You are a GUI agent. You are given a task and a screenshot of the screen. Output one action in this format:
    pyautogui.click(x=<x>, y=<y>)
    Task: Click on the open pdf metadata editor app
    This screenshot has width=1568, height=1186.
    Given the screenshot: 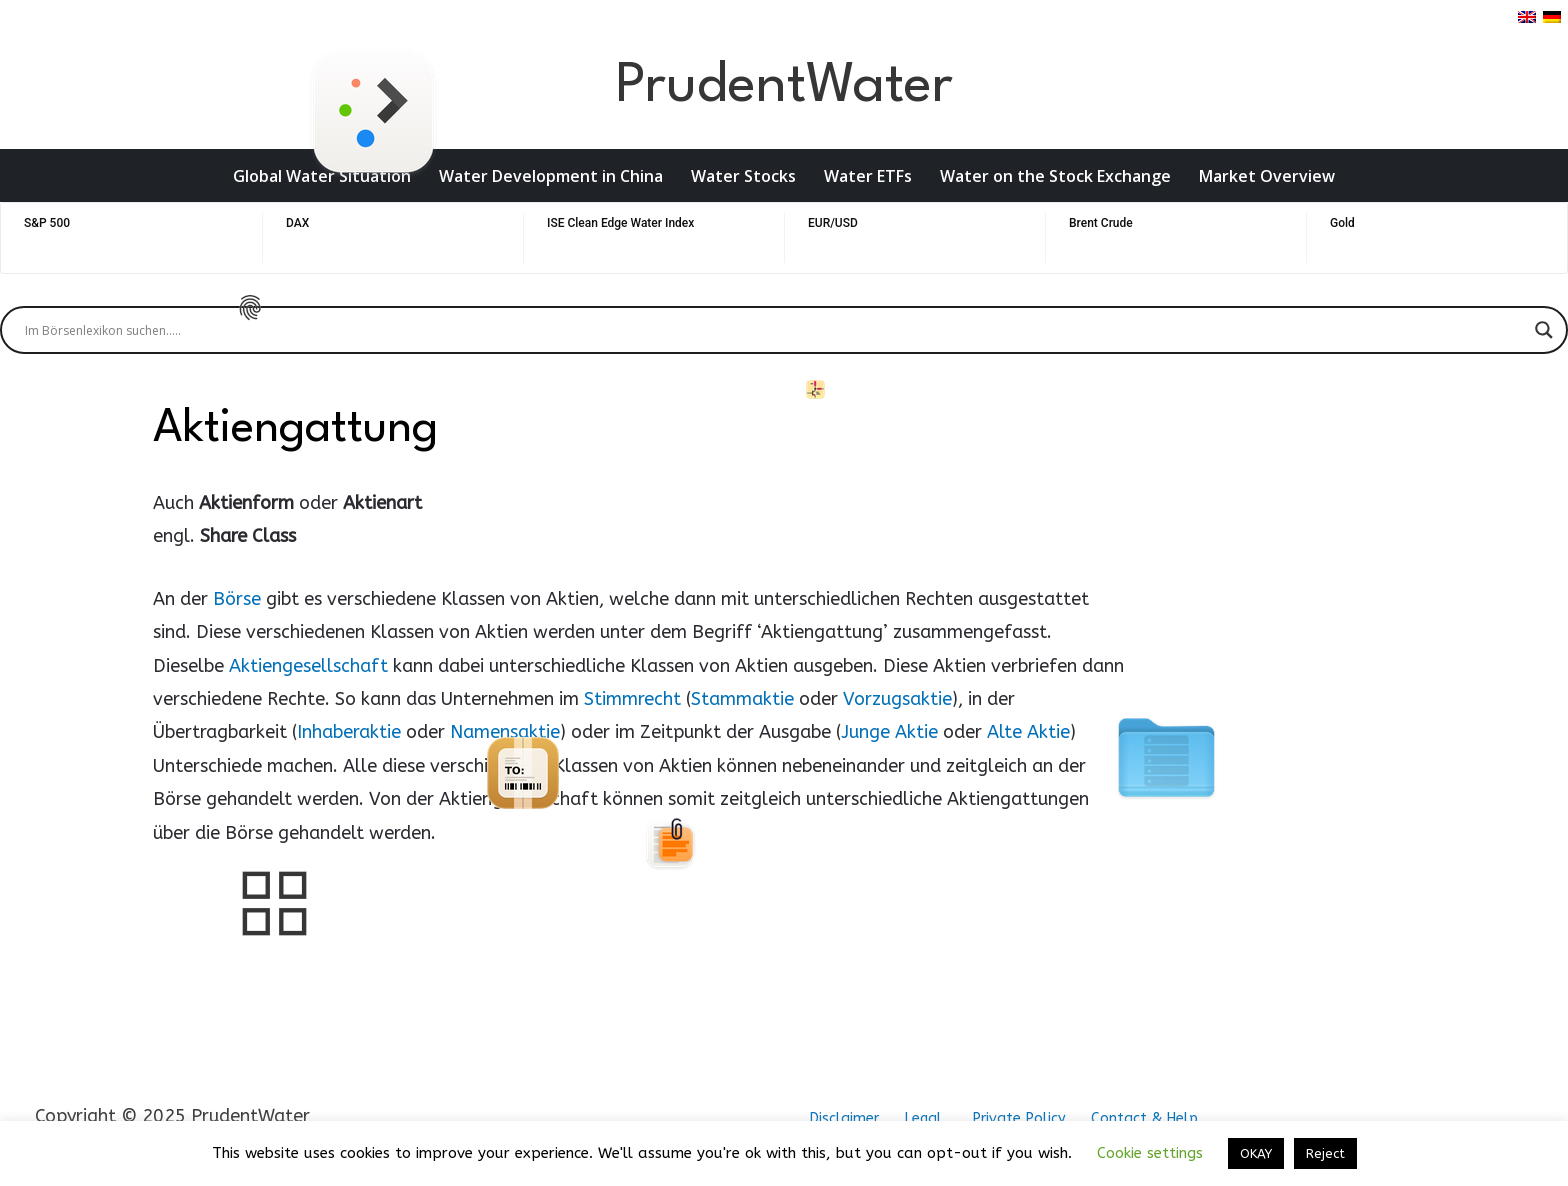 What is the action you would take?
    pyautogui.click(x=669, y=844)
    